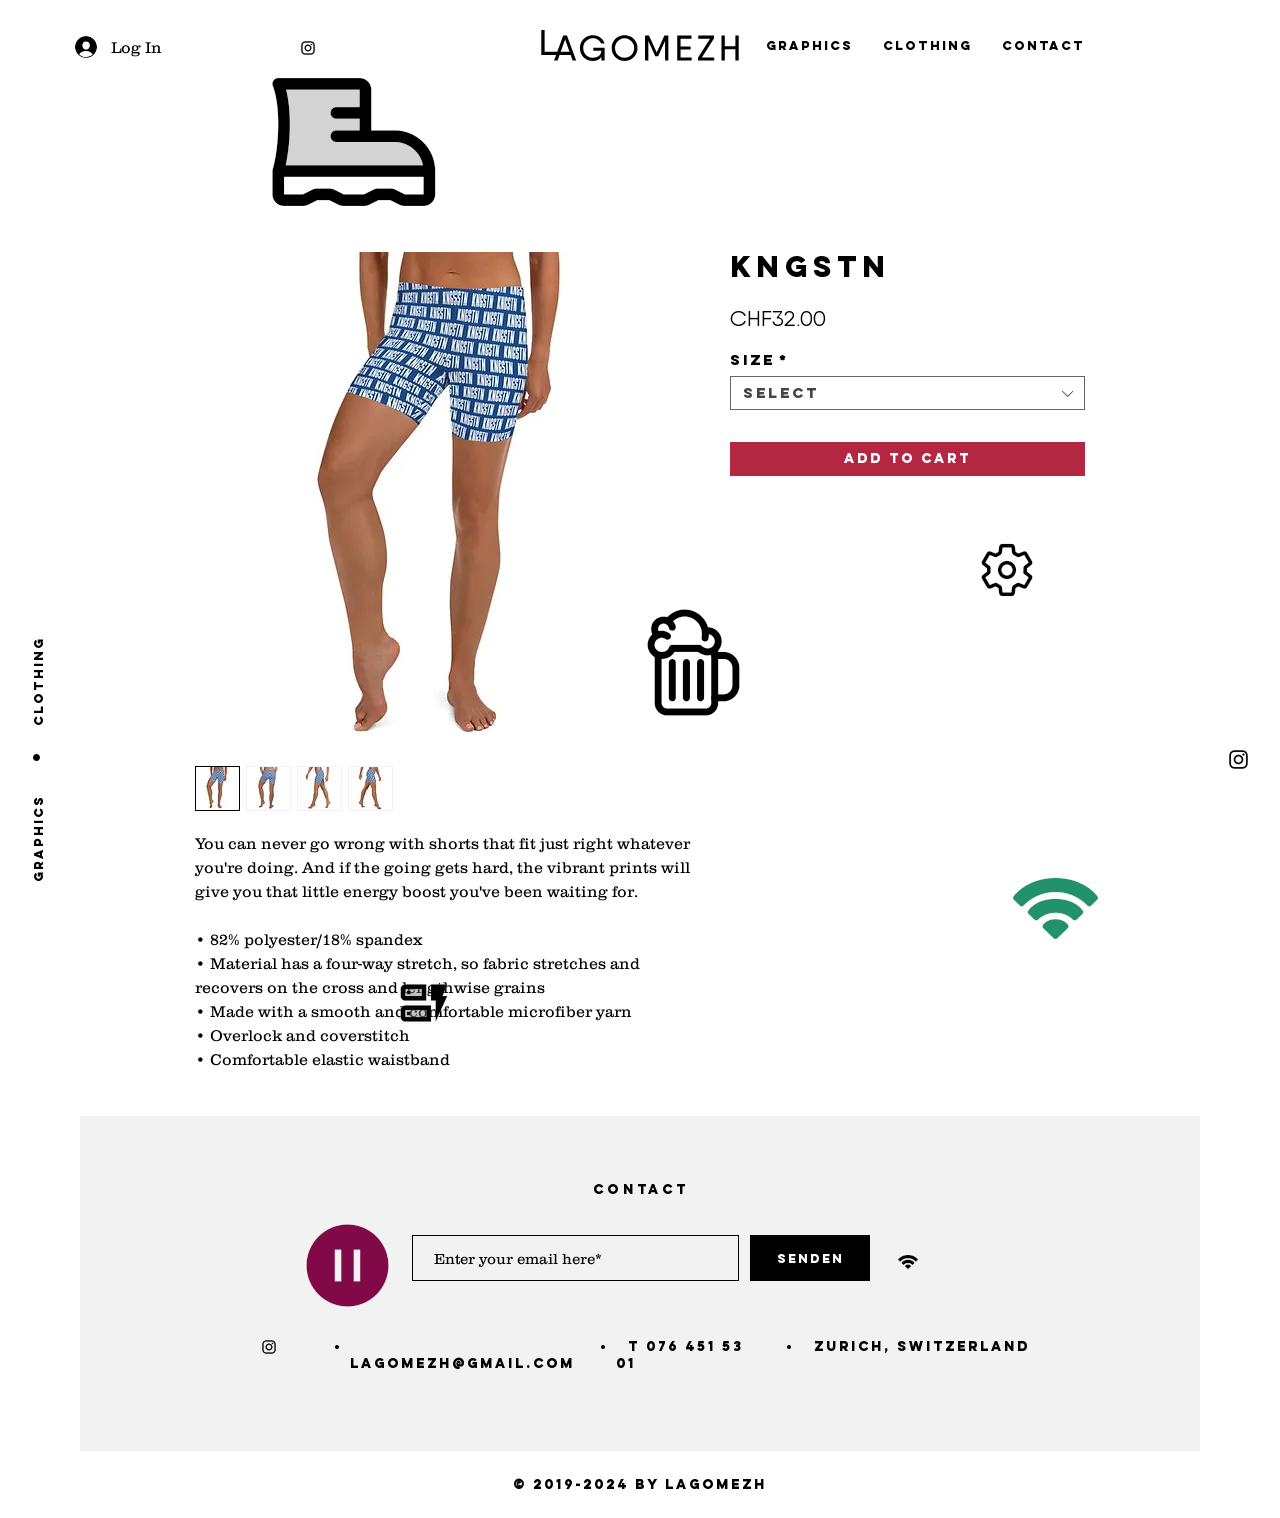 This screenshot has width=1280, height=1518. I want to click on access app settings, so click(1007, 570).